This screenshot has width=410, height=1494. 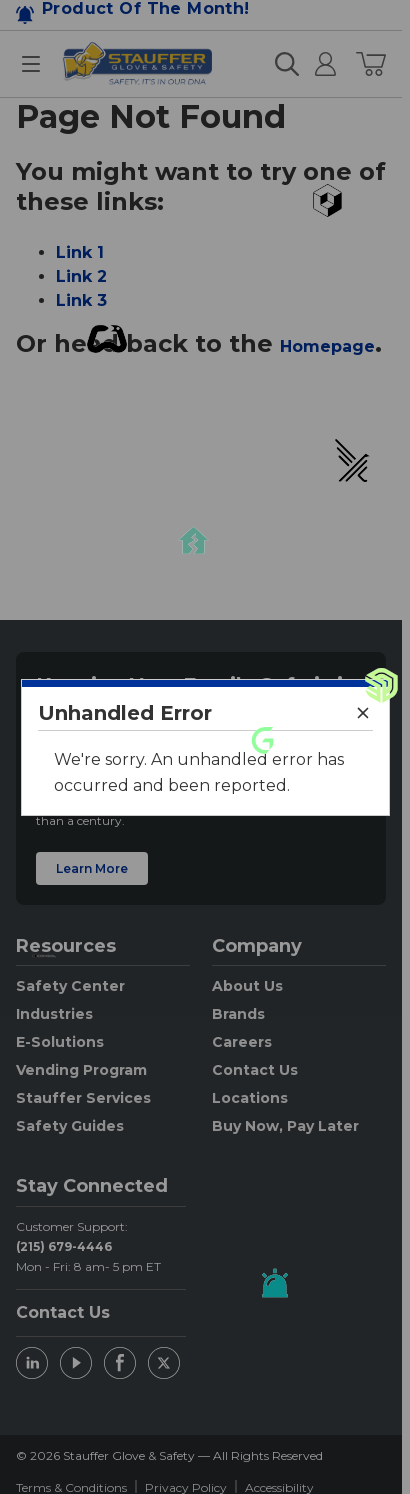 I want to click on open SketchUp 3D modeling application, so click(x=381, y=685).